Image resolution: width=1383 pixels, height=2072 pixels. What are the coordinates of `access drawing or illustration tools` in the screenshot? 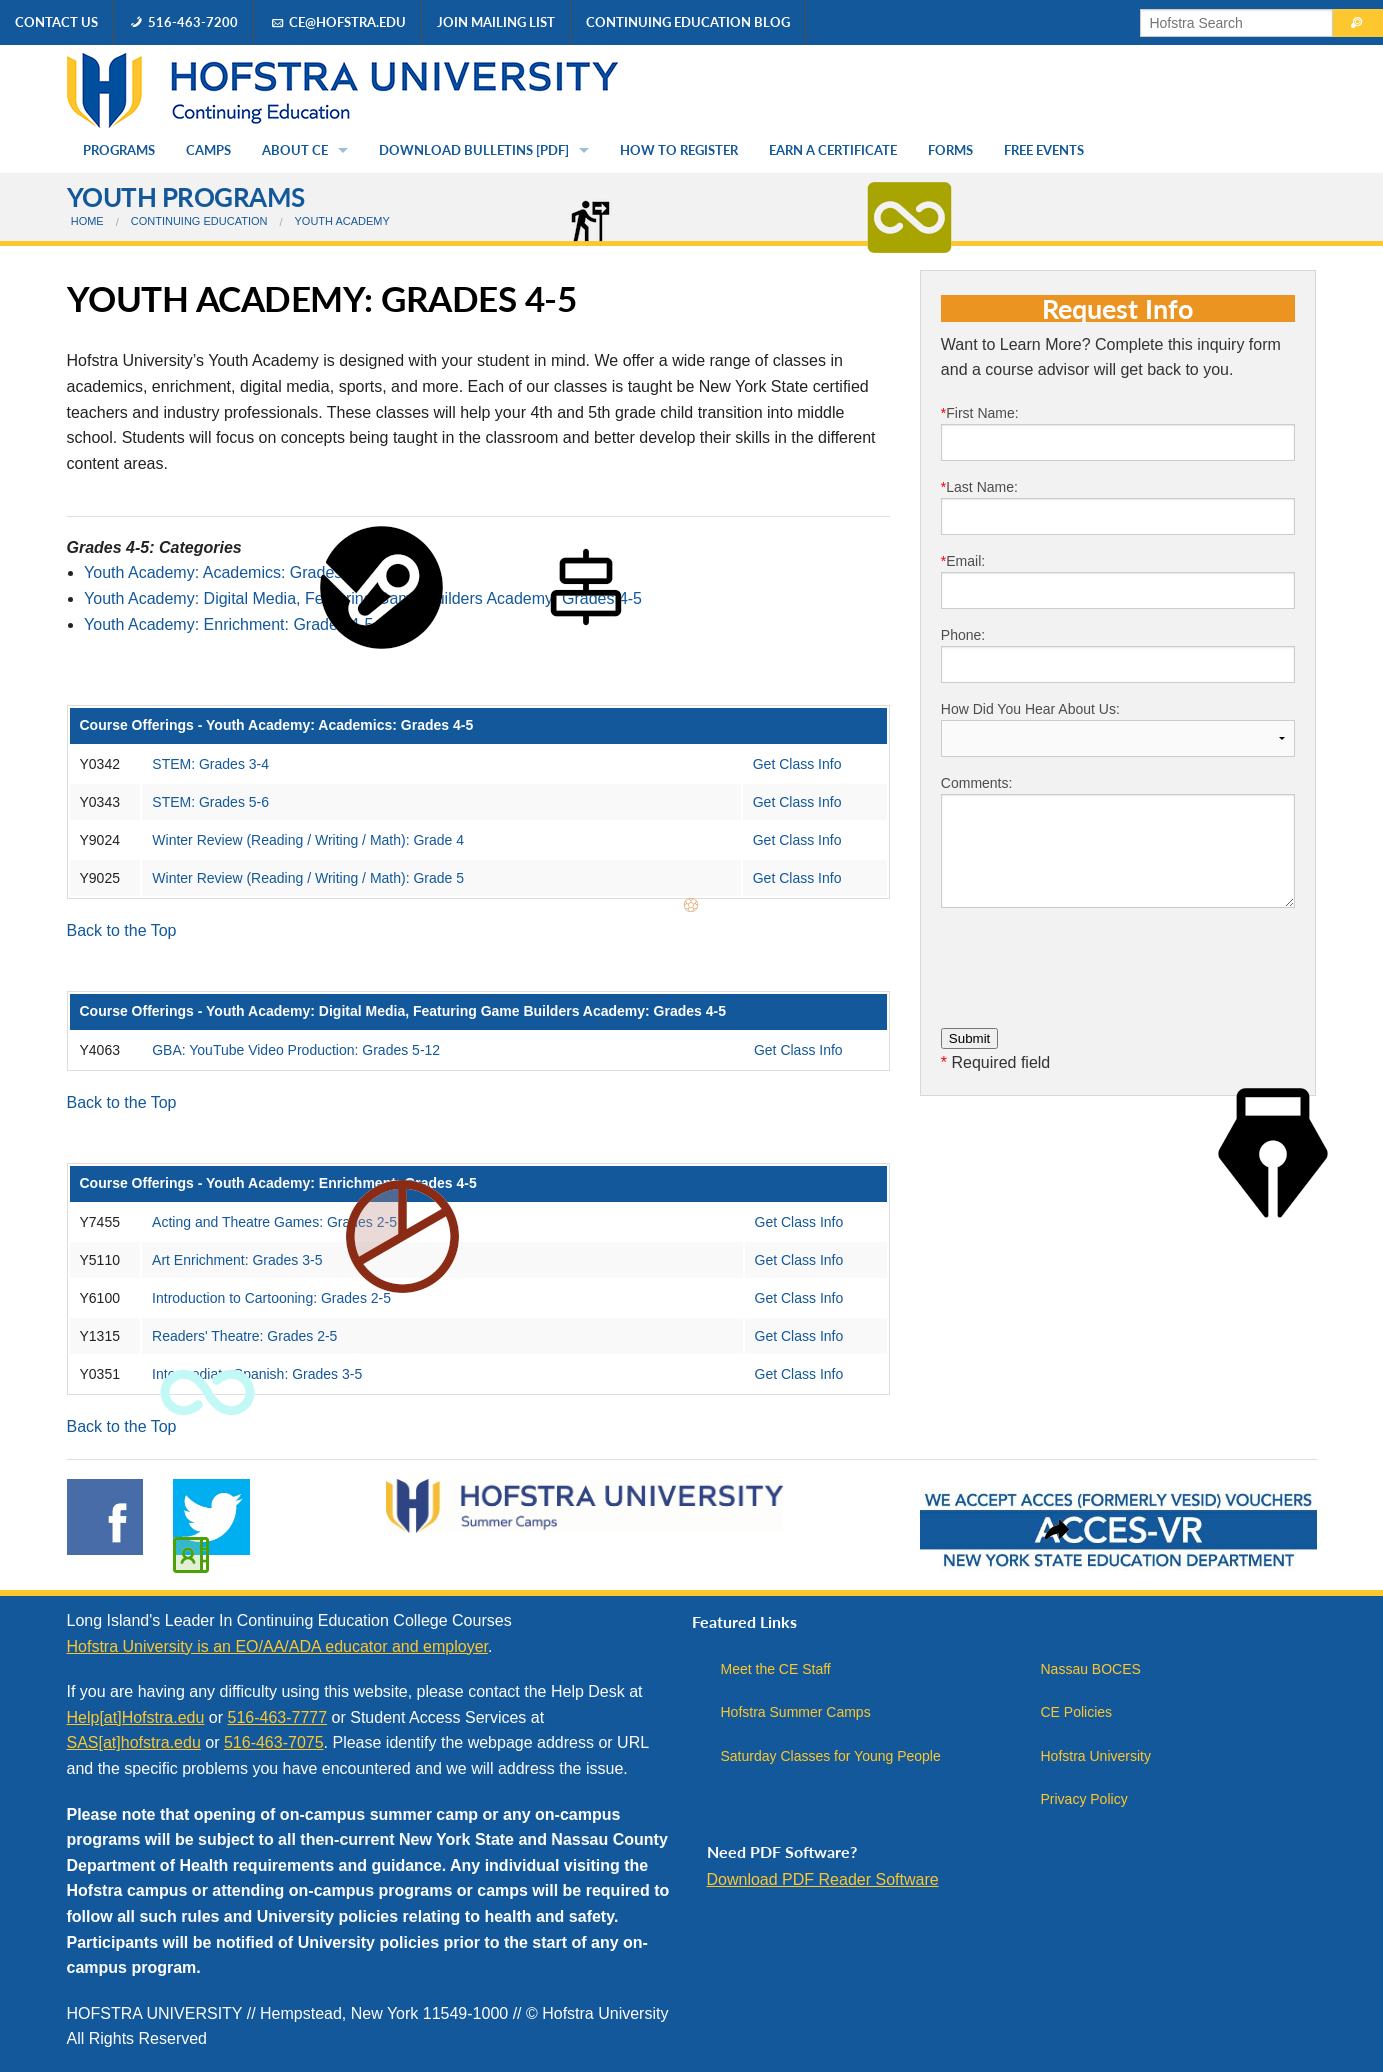 It's located at (1273, 1152).